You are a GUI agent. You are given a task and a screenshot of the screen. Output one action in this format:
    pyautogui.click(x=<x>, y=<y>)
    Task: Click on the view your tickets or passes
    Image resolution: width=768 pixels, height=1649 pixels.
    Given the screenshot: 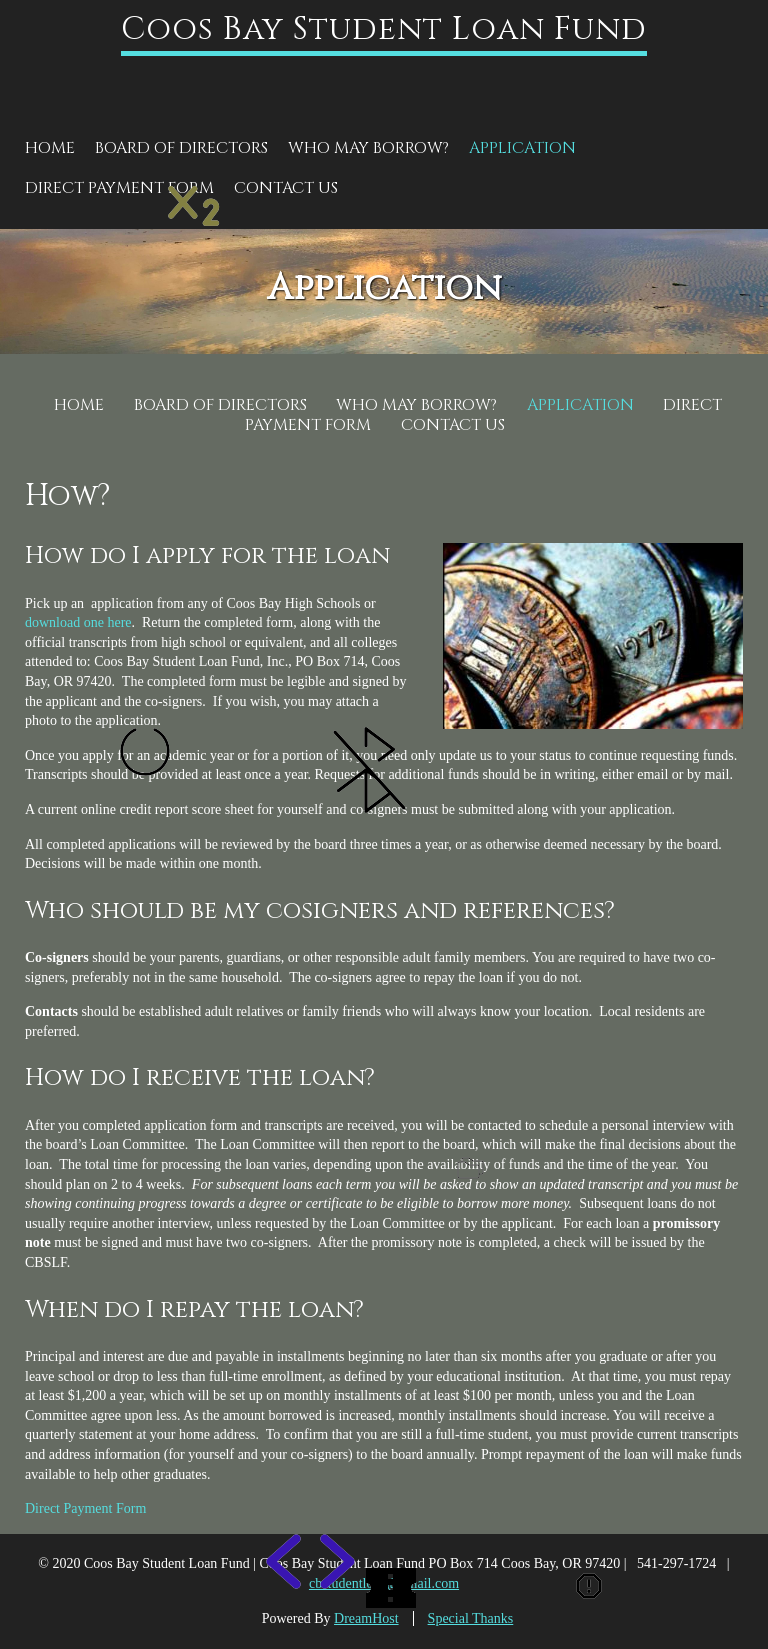 What is the action you would take?
    pyautogui.click(x=391, y=1588)
    